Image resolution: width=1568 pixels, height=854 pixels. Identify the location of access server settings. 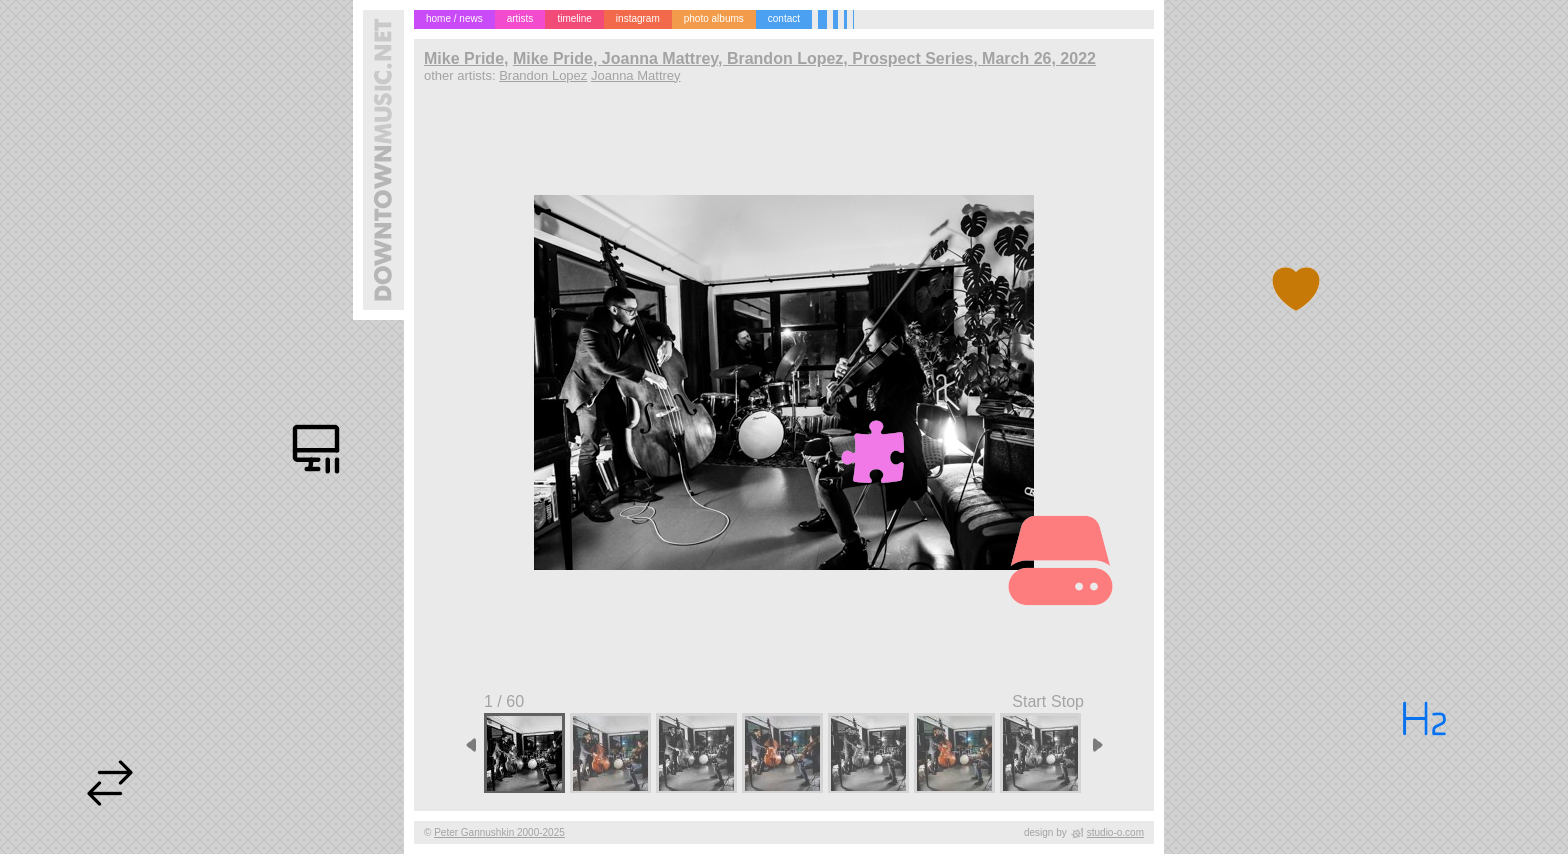
(1060, 560).